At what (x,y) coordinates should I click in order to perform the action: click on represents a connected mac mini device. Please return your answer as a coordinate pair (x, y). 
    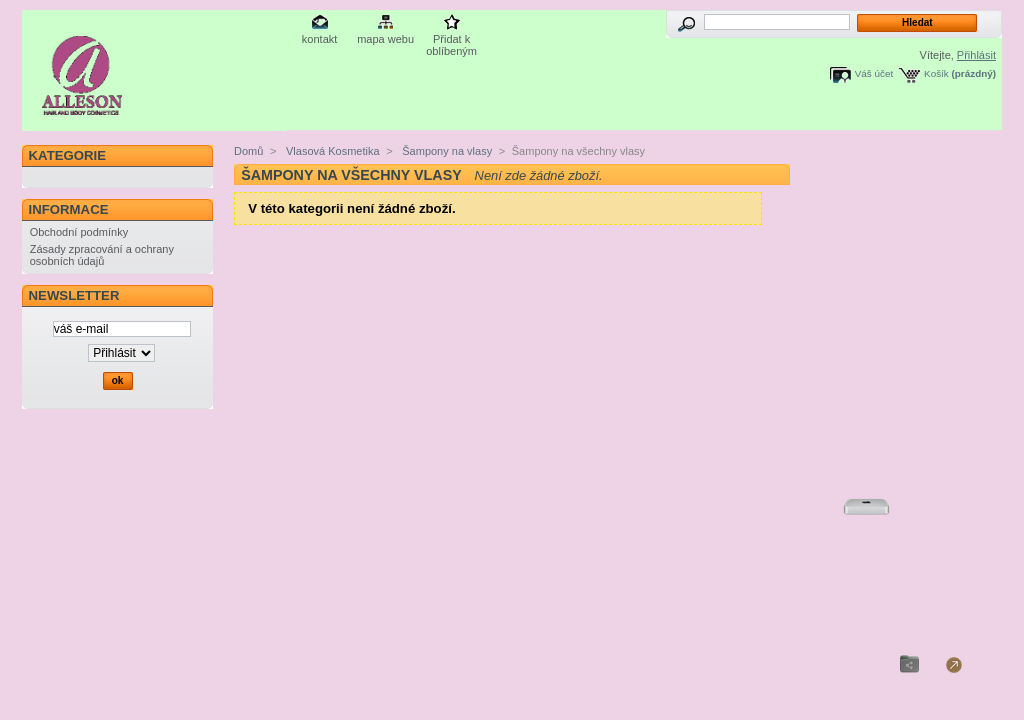
    Looking at the image, I should click on (866, 506).